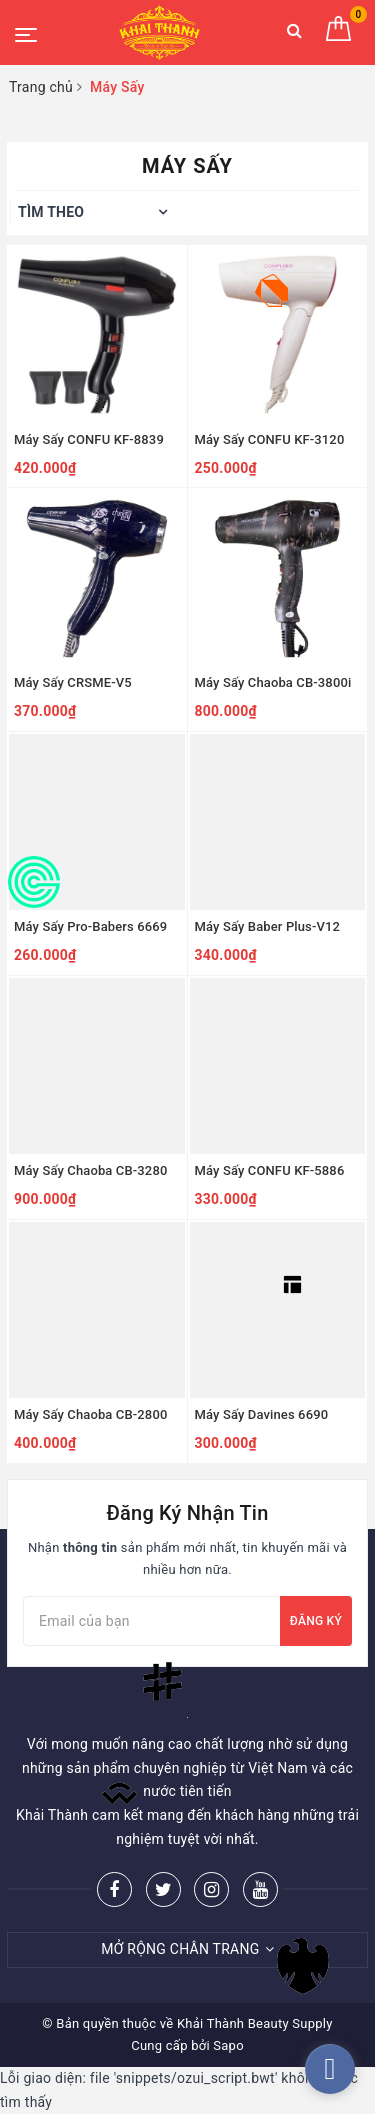 The height and width of the screenshot is (2114, 375). What do you see at coordinates (162, 1681) in the screenshot?
I see `sharp electronics brand logo` at bounding box center [162, 1681].